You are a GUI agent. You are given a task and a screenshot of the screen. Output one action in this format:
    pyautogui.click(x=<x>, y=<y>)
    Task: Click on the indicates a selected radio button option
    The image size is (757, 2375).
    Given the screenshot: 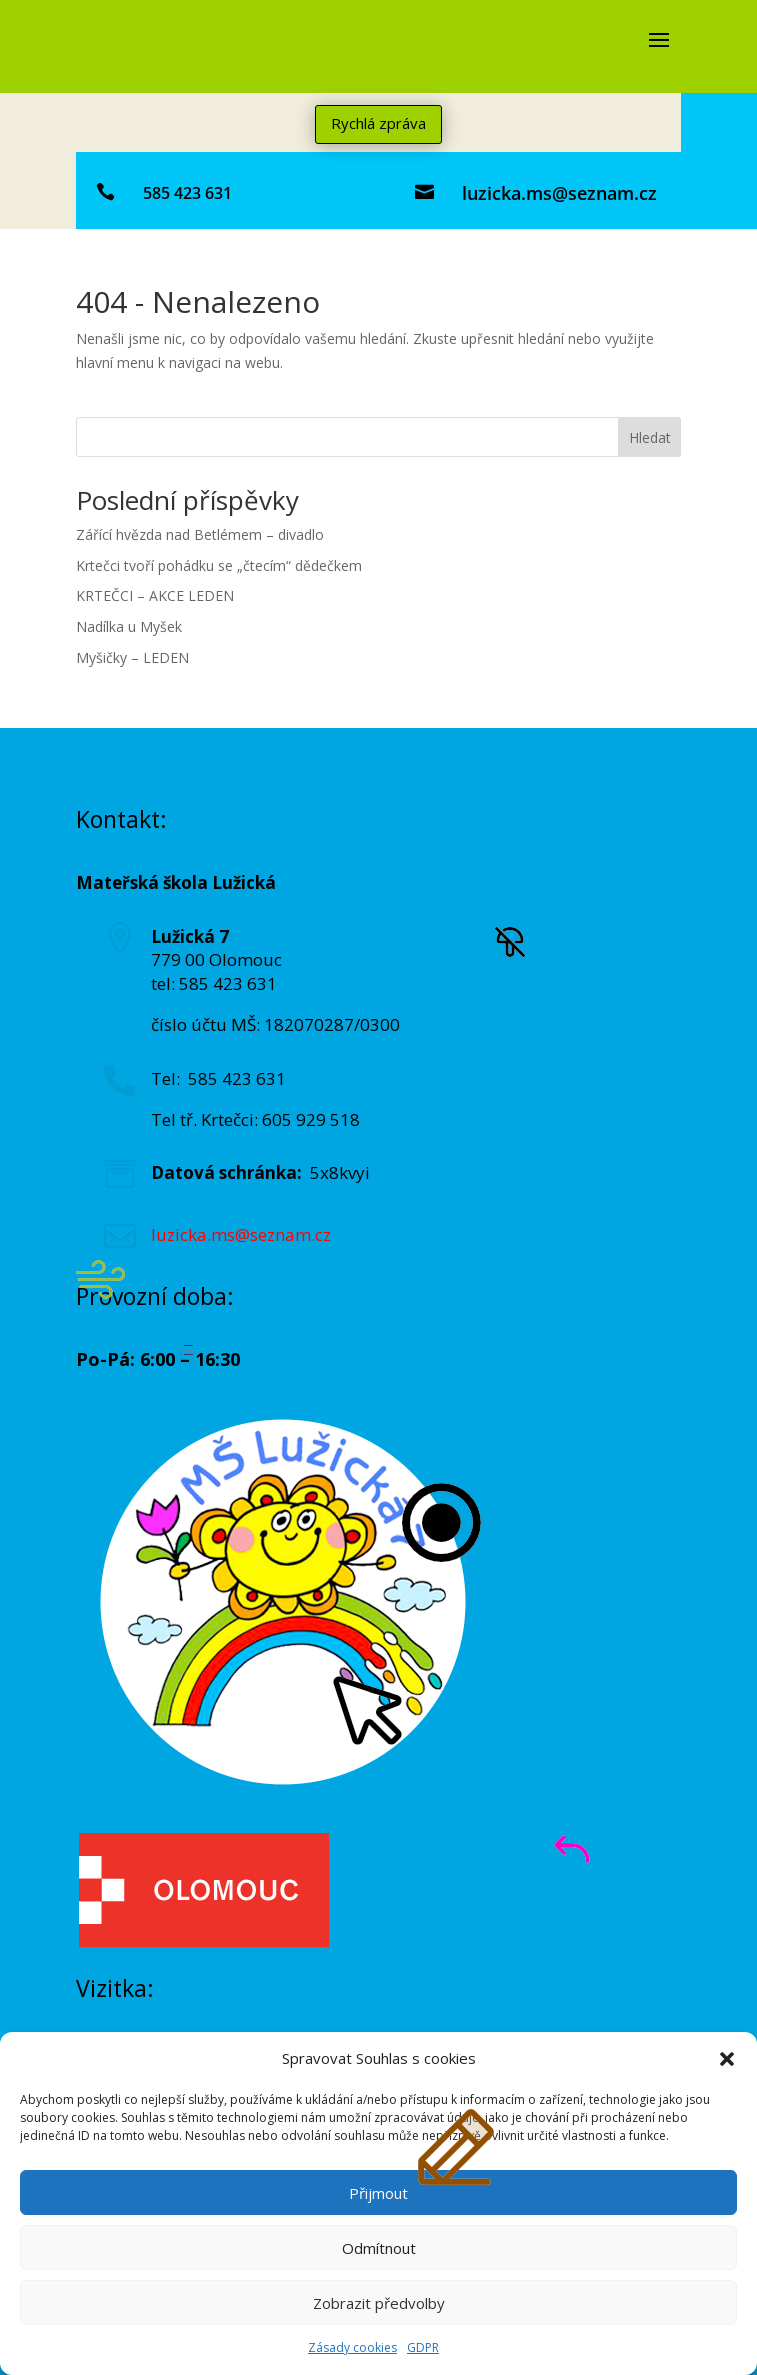 What is the action you would take?
    pyautogui.click(x=441, y=1522)
    